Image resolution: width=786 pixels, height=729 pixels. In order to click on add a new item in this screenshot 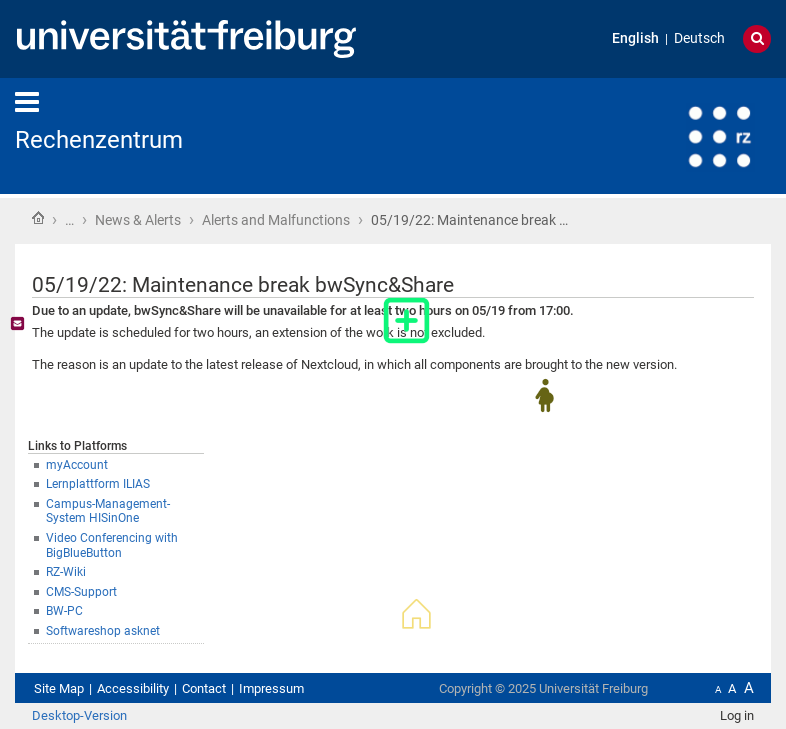, I will do `click(406, 320)`.